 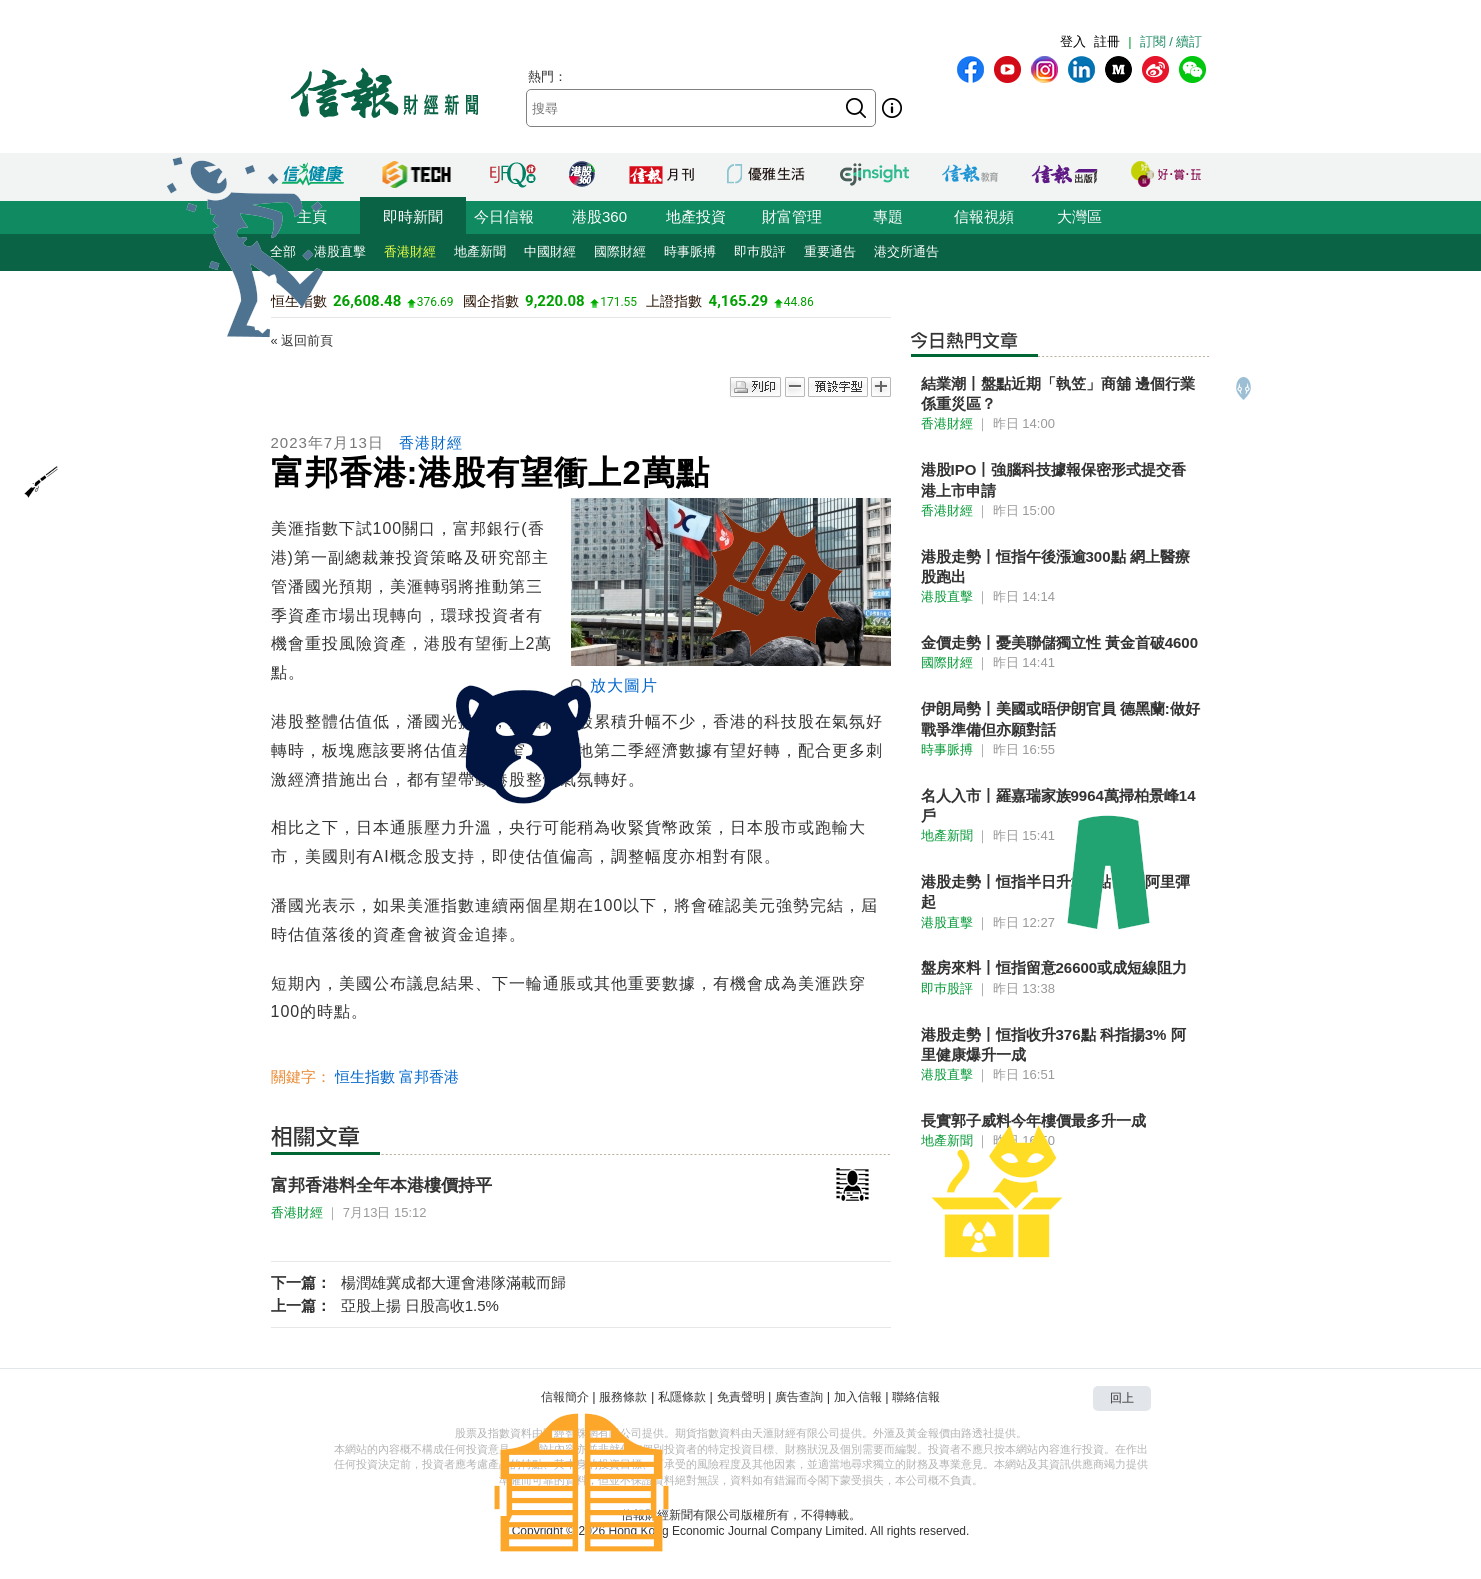 I want to click on browse pants or trousers in a clothing app, so click(x=1108, y=872).